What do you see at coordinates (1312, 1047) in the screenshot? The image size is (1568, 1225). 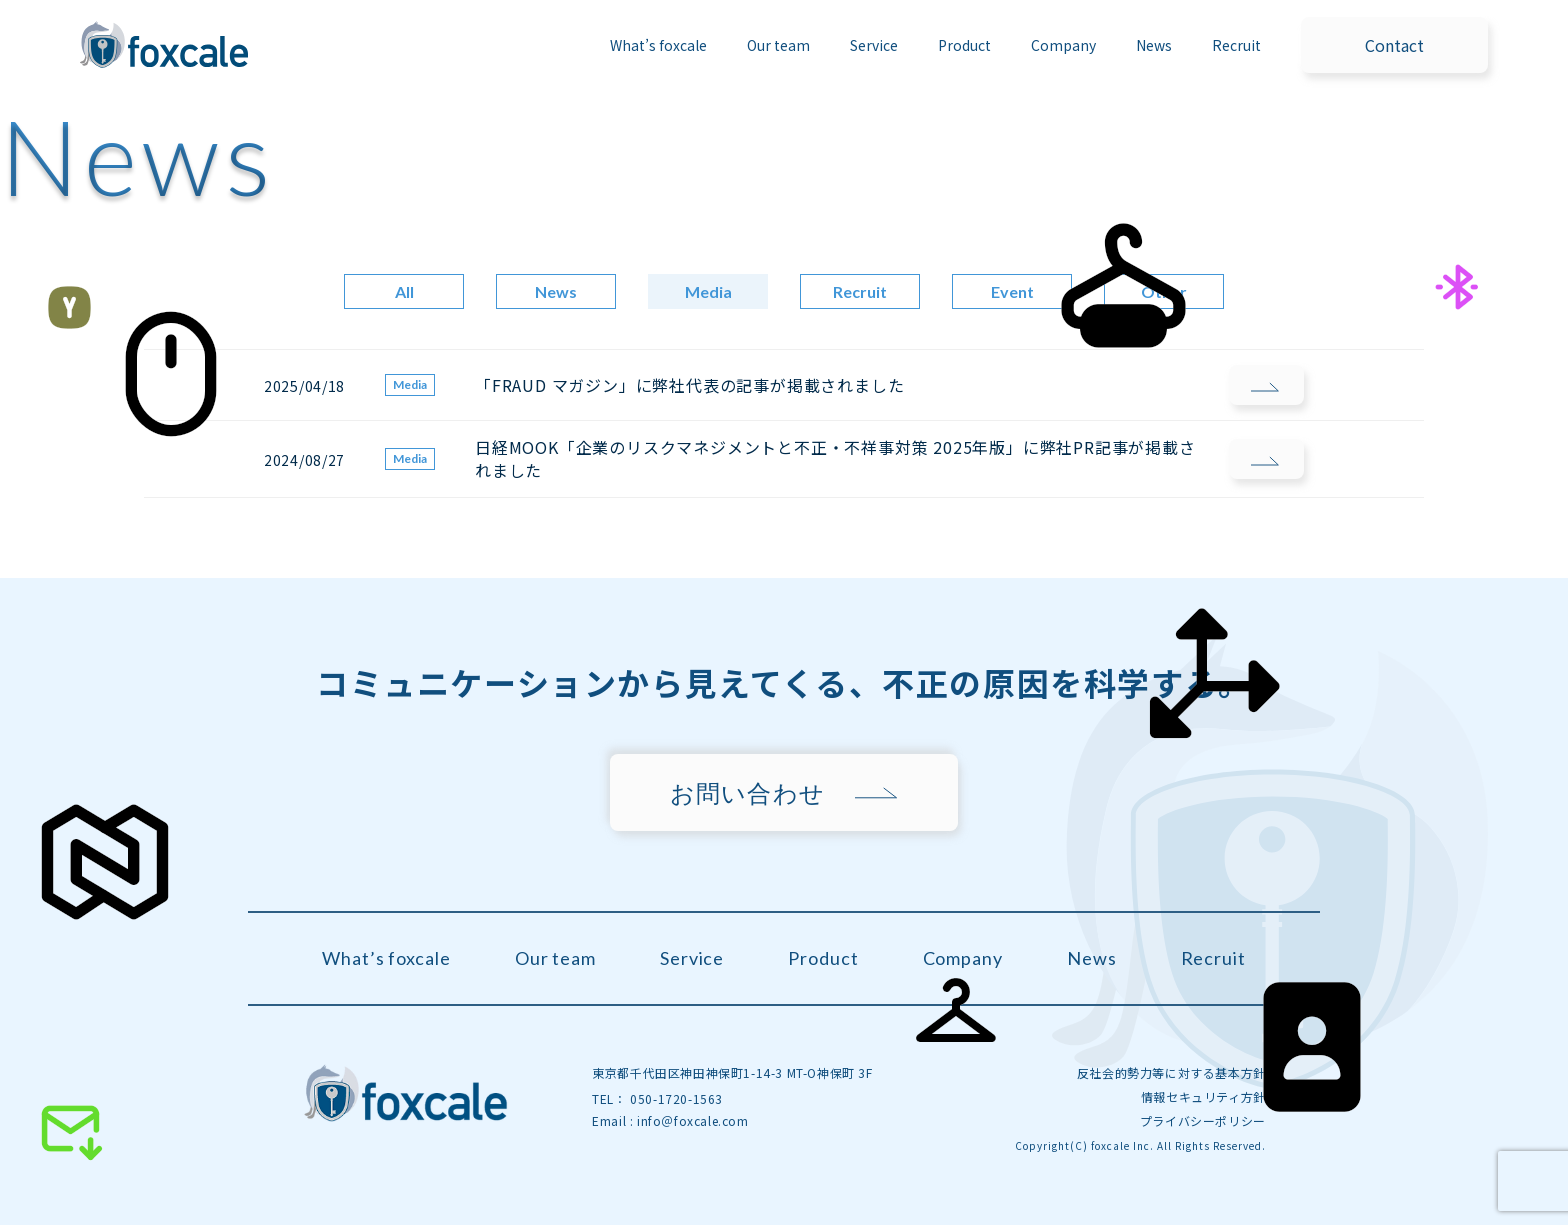 I see `view user profile` at bounding box center [1312, 1047].